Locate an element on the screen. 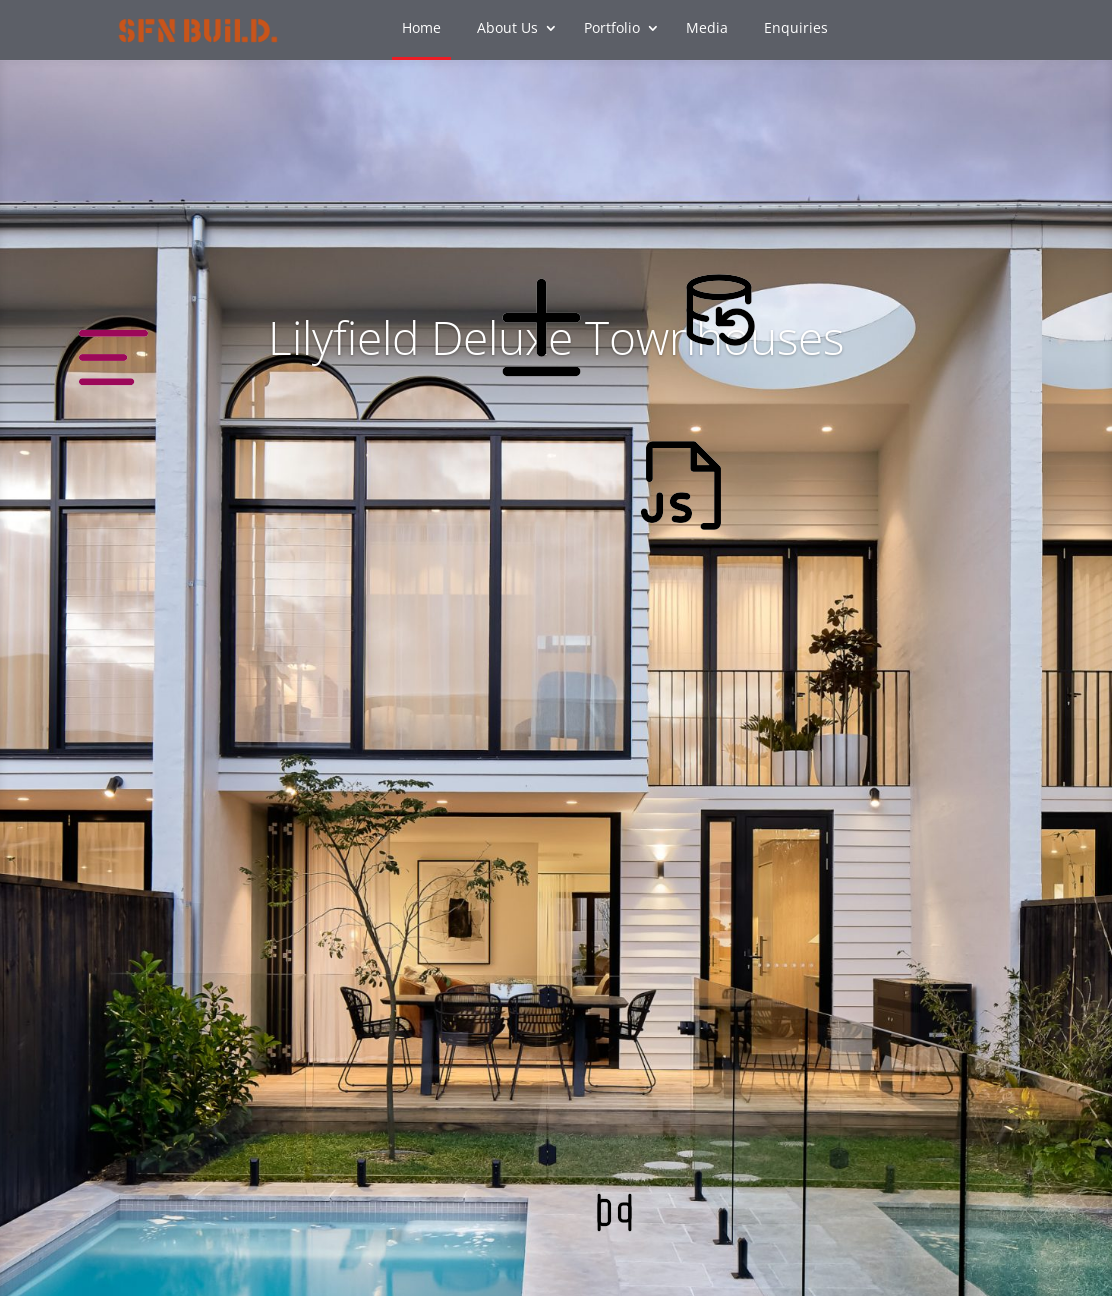 The width and height of the screenshot is (1112, 1296). javascript file indicator is located at coordinates (683, 485).